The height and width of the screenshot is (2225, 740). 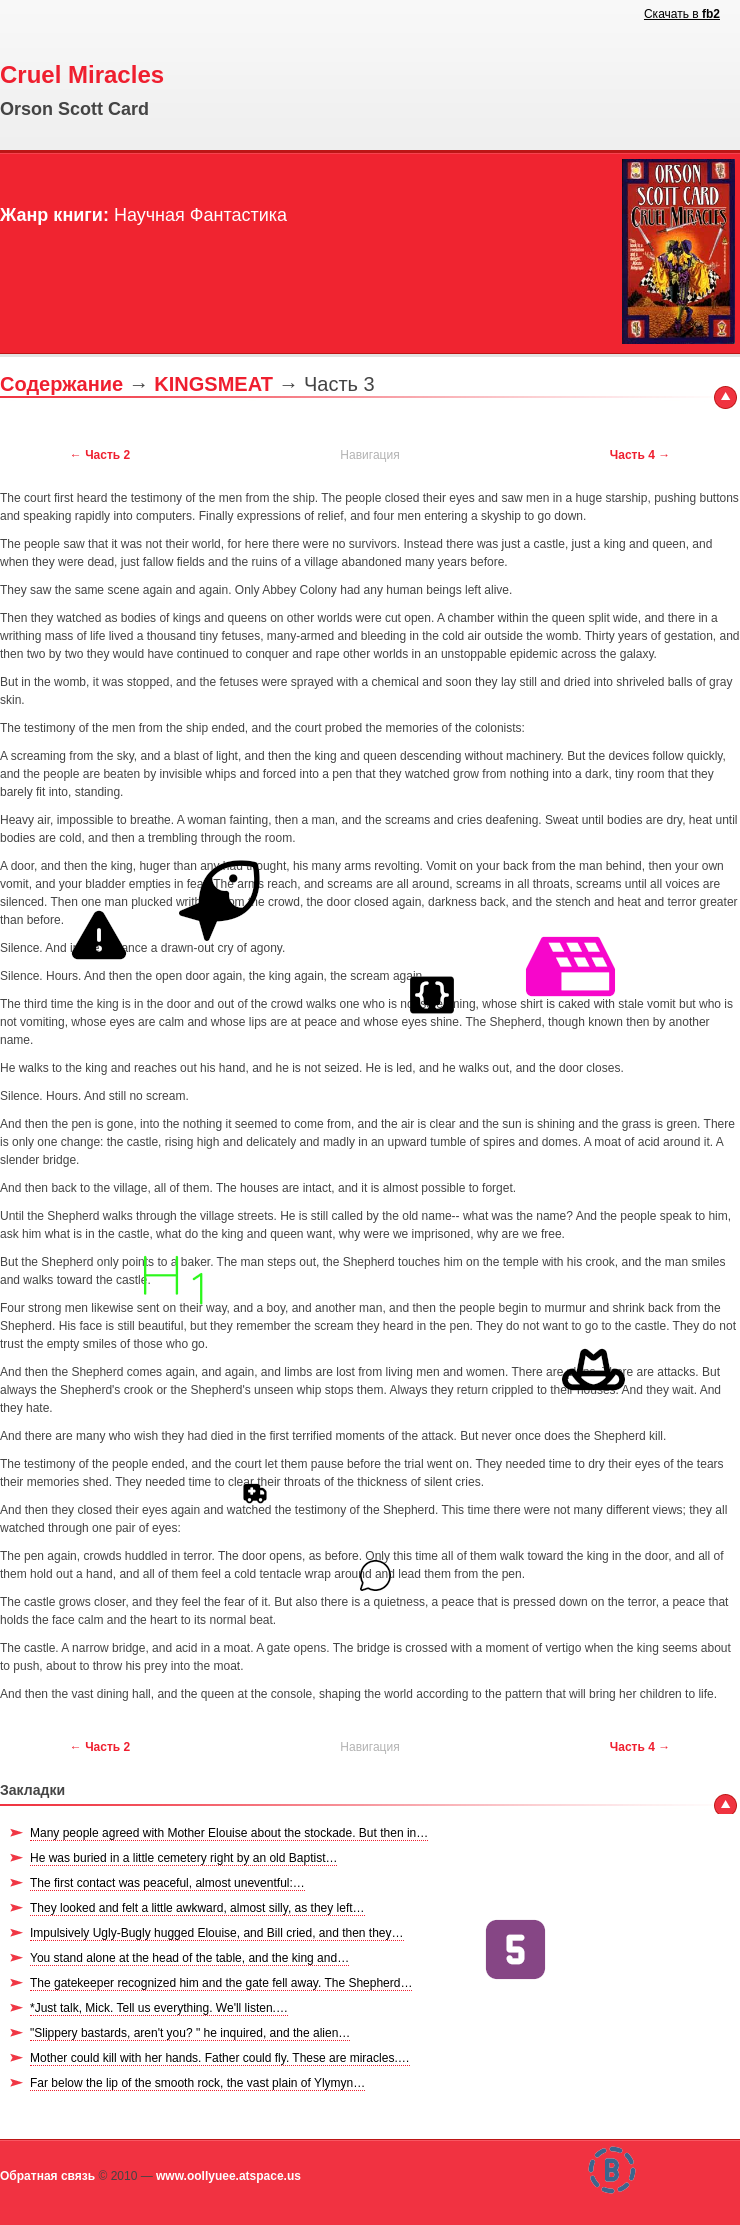 What do you see at coordinates (570, 969) in the screenshot?
I see `access solar panel settings` at bounding box center [570, 969].